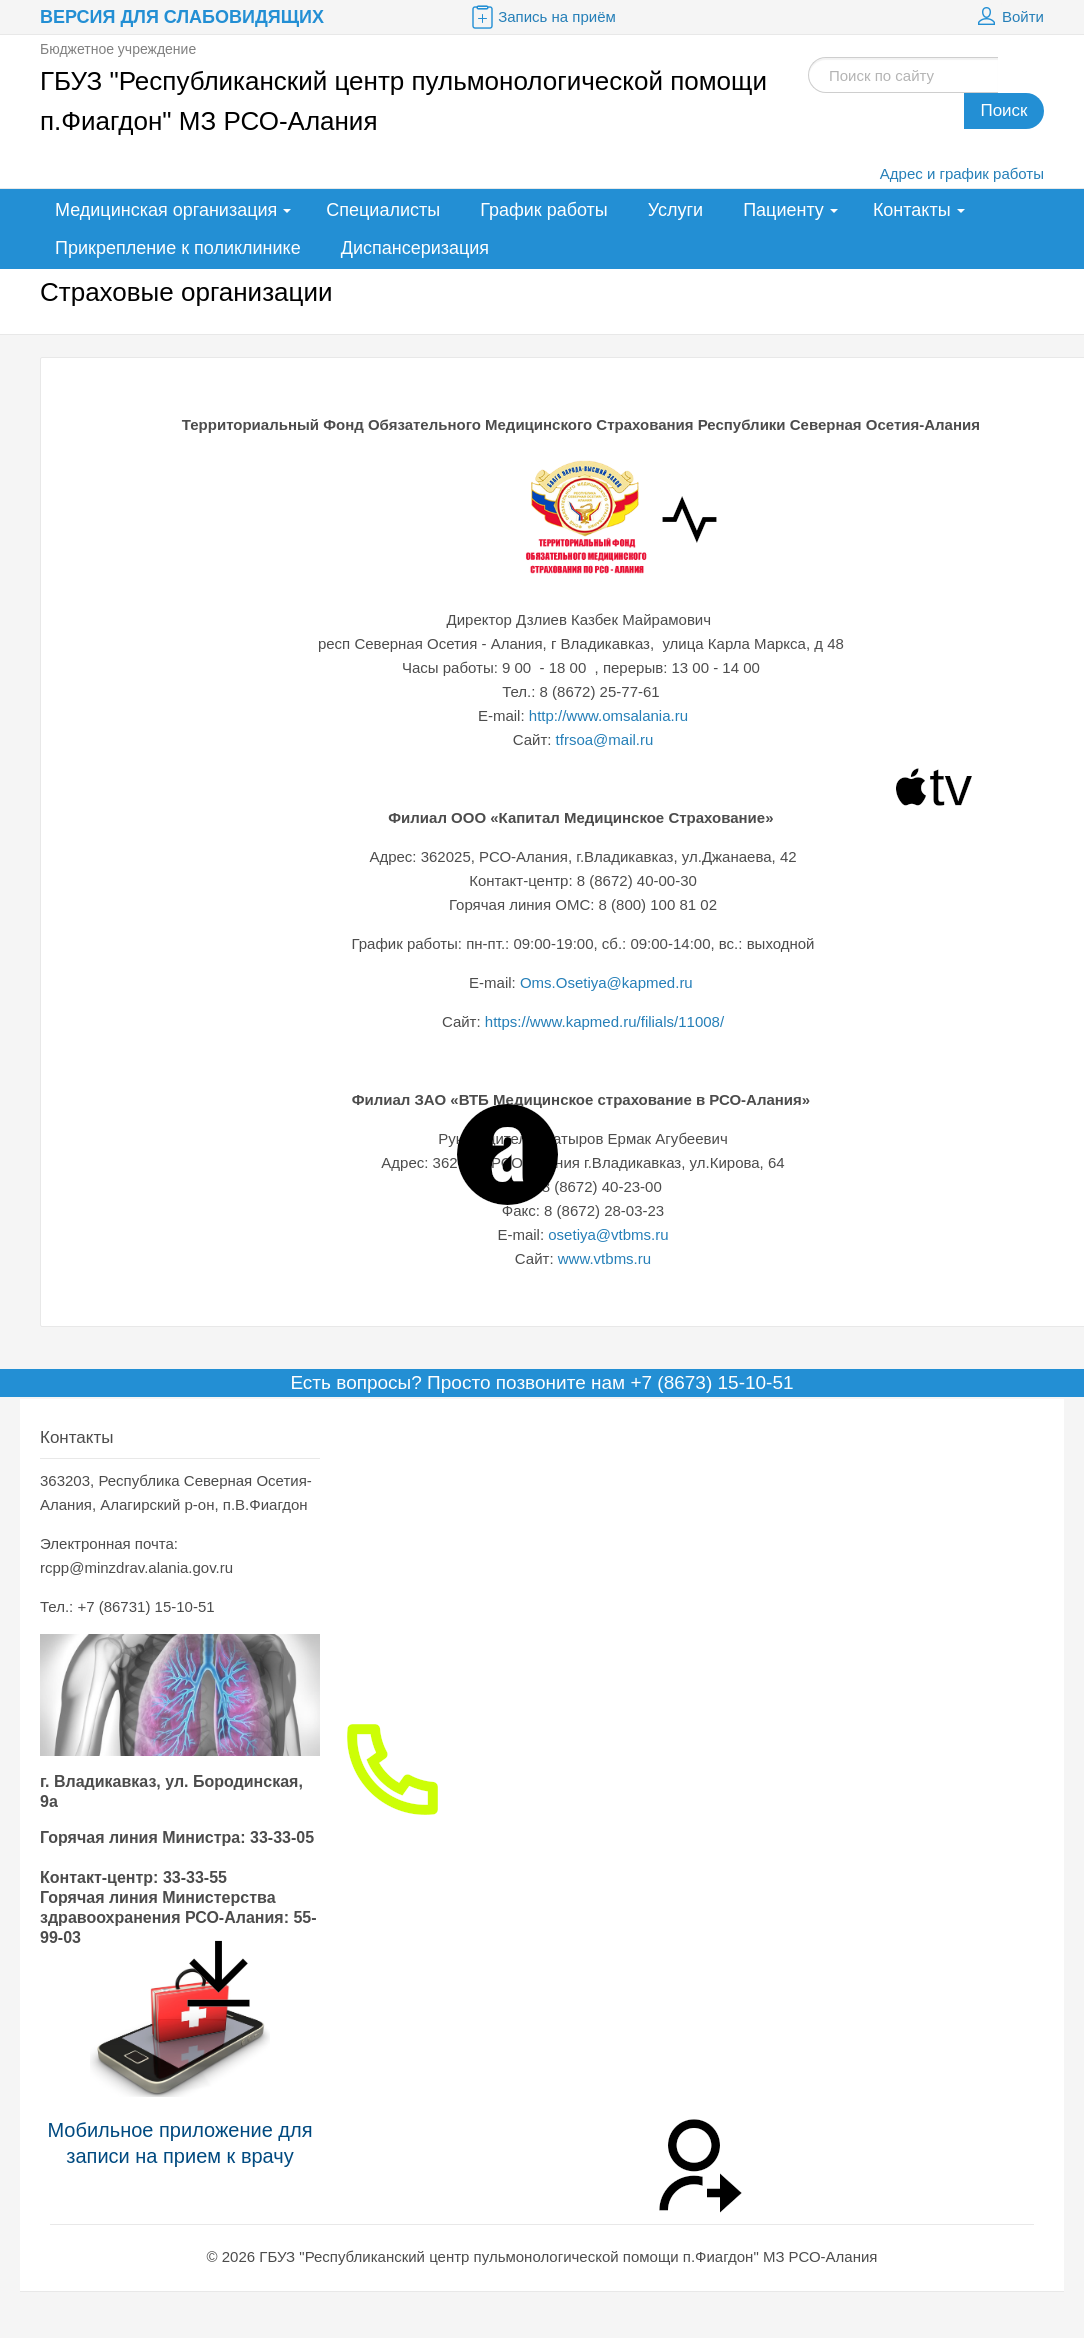 This screenshot has height=2338, width=1084. Describe the element at coordinates (694, 2167) in the screenshot. I see `share user profile with others` at that location.